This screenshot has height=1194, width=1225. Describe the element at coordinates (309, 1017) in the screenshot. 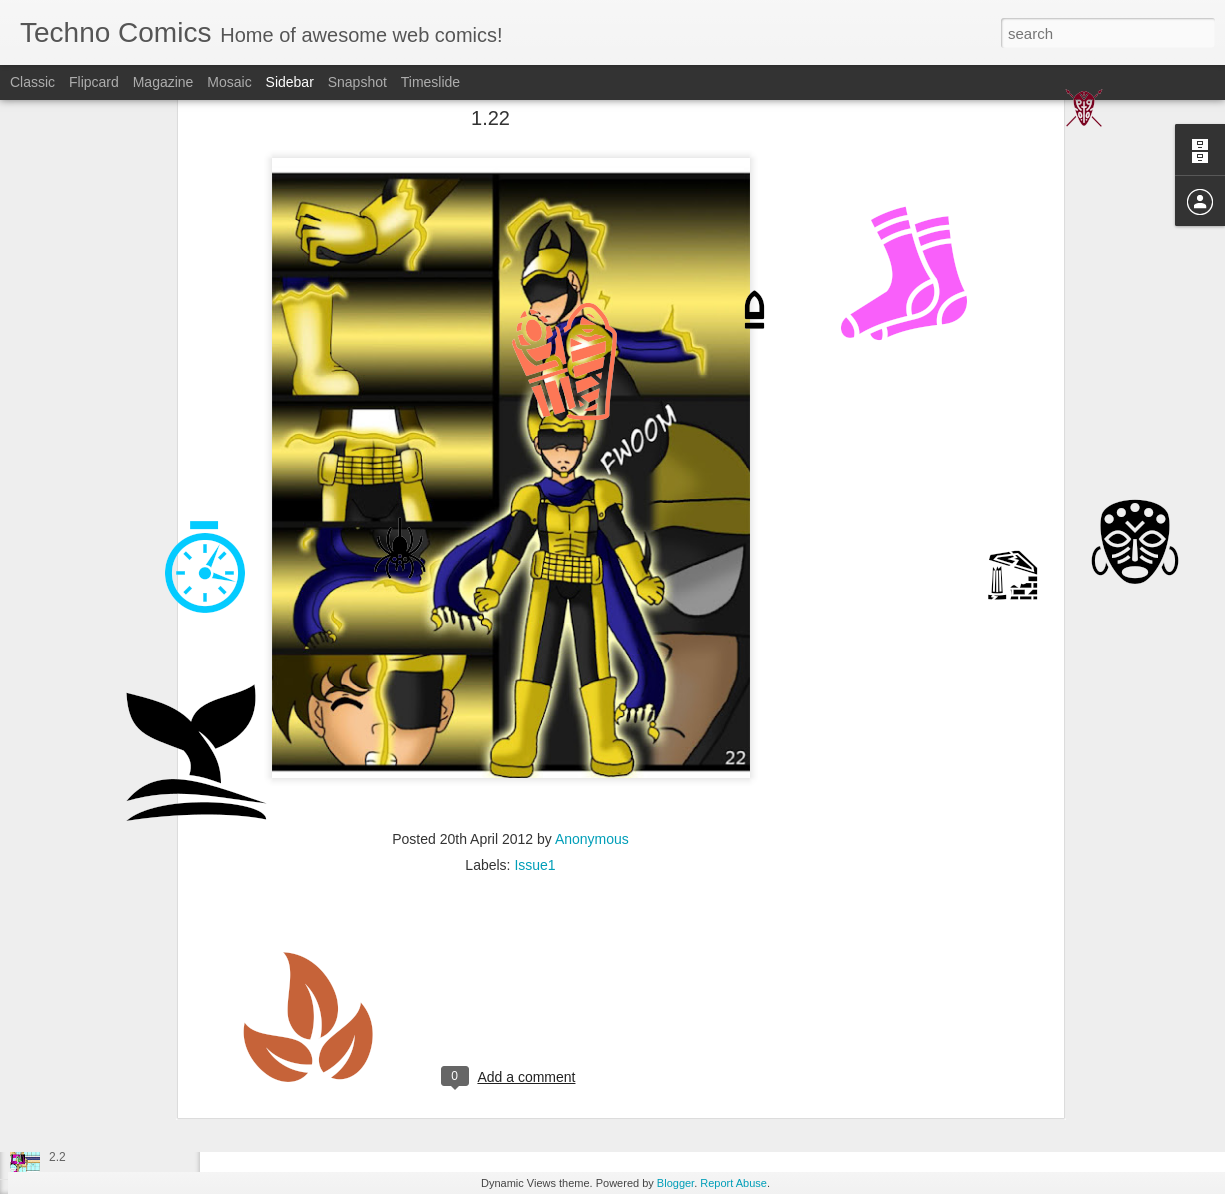

I see `indicates eco-friendly or organic option` at that location.